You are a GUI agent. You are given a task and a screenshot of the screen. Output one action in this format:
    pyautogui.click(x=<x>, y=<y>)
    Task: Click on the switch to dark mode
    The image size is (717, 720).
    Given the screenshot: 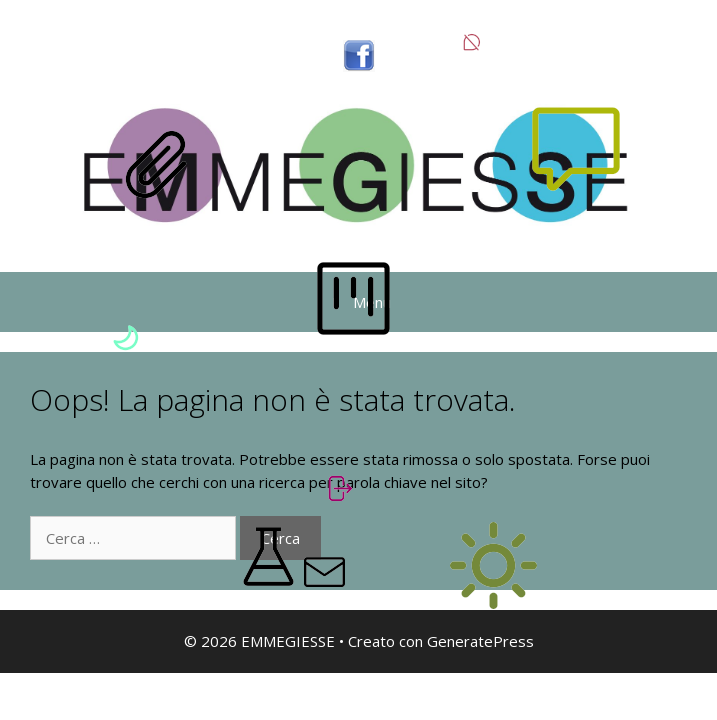 What is the action you would take?
    pyautogui.click(x=125, y=337)
    